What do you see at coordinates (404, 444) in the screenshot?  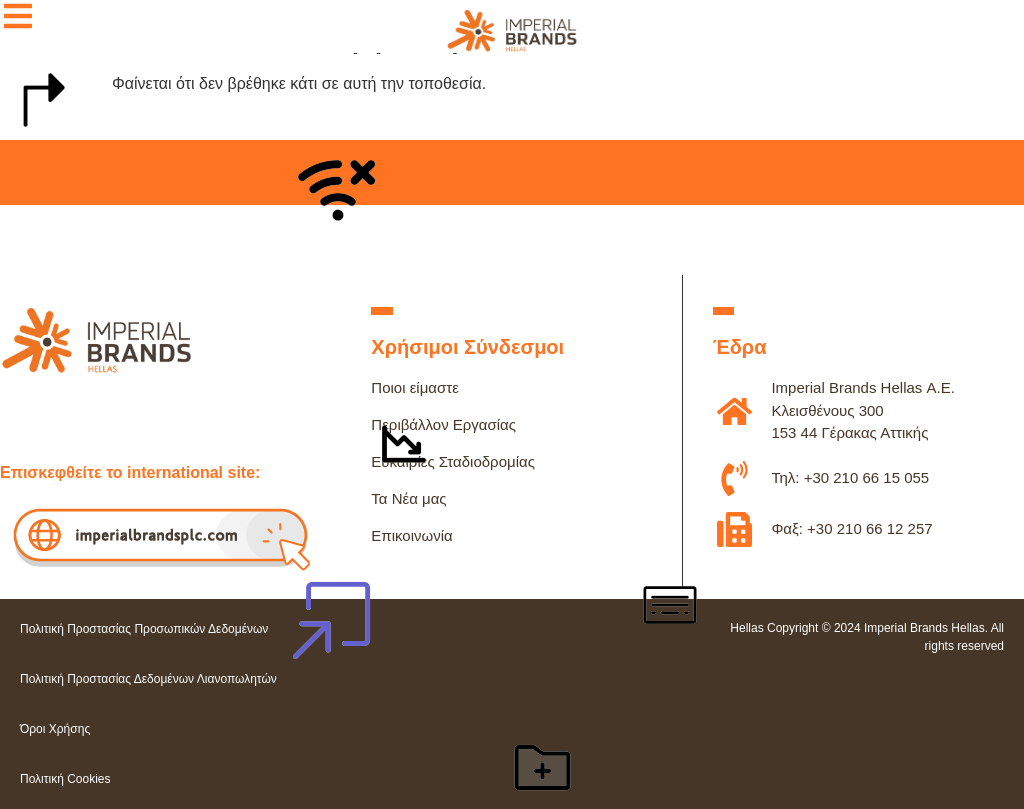 I see `view declining metrics or performance data` at bounding box center [404, 444].